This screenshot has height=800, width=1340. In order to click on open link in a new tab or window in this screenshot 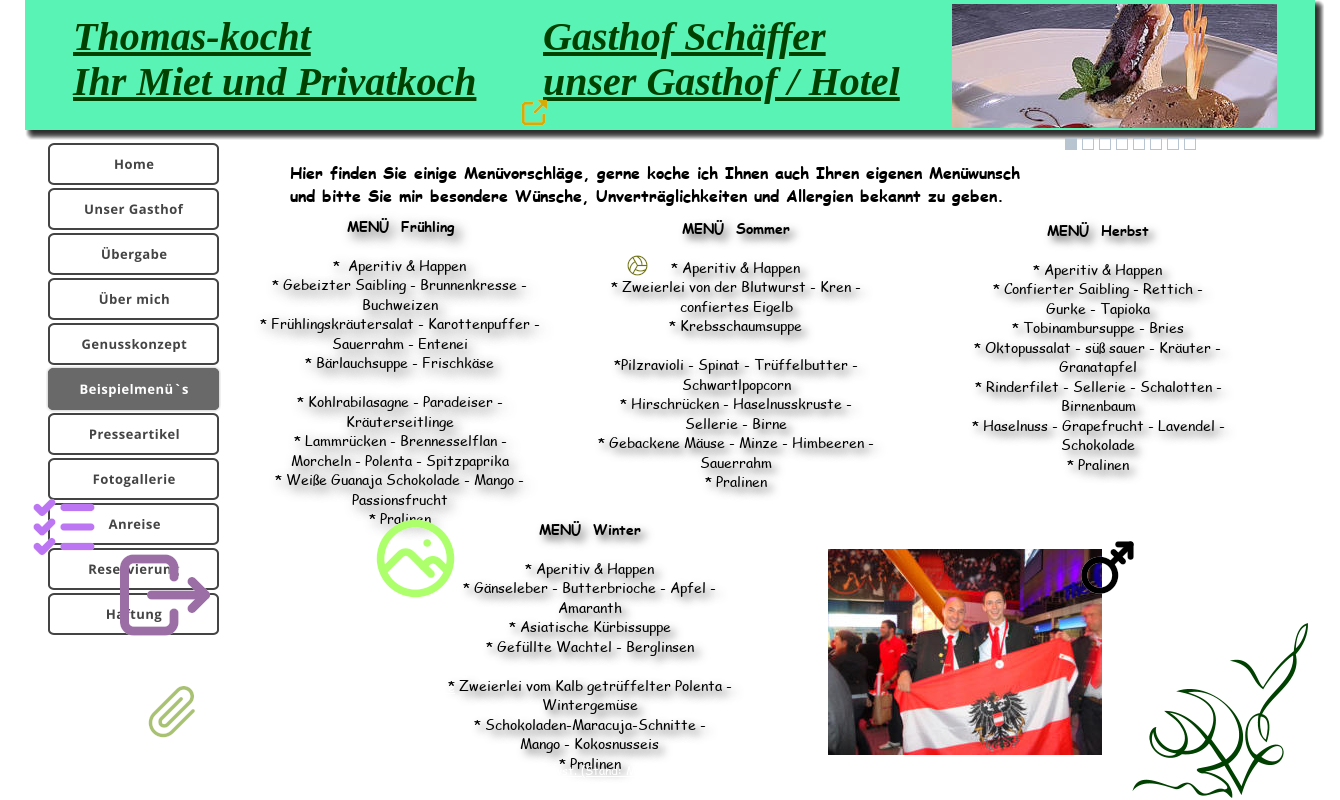, I will do `click(533, 113)`.